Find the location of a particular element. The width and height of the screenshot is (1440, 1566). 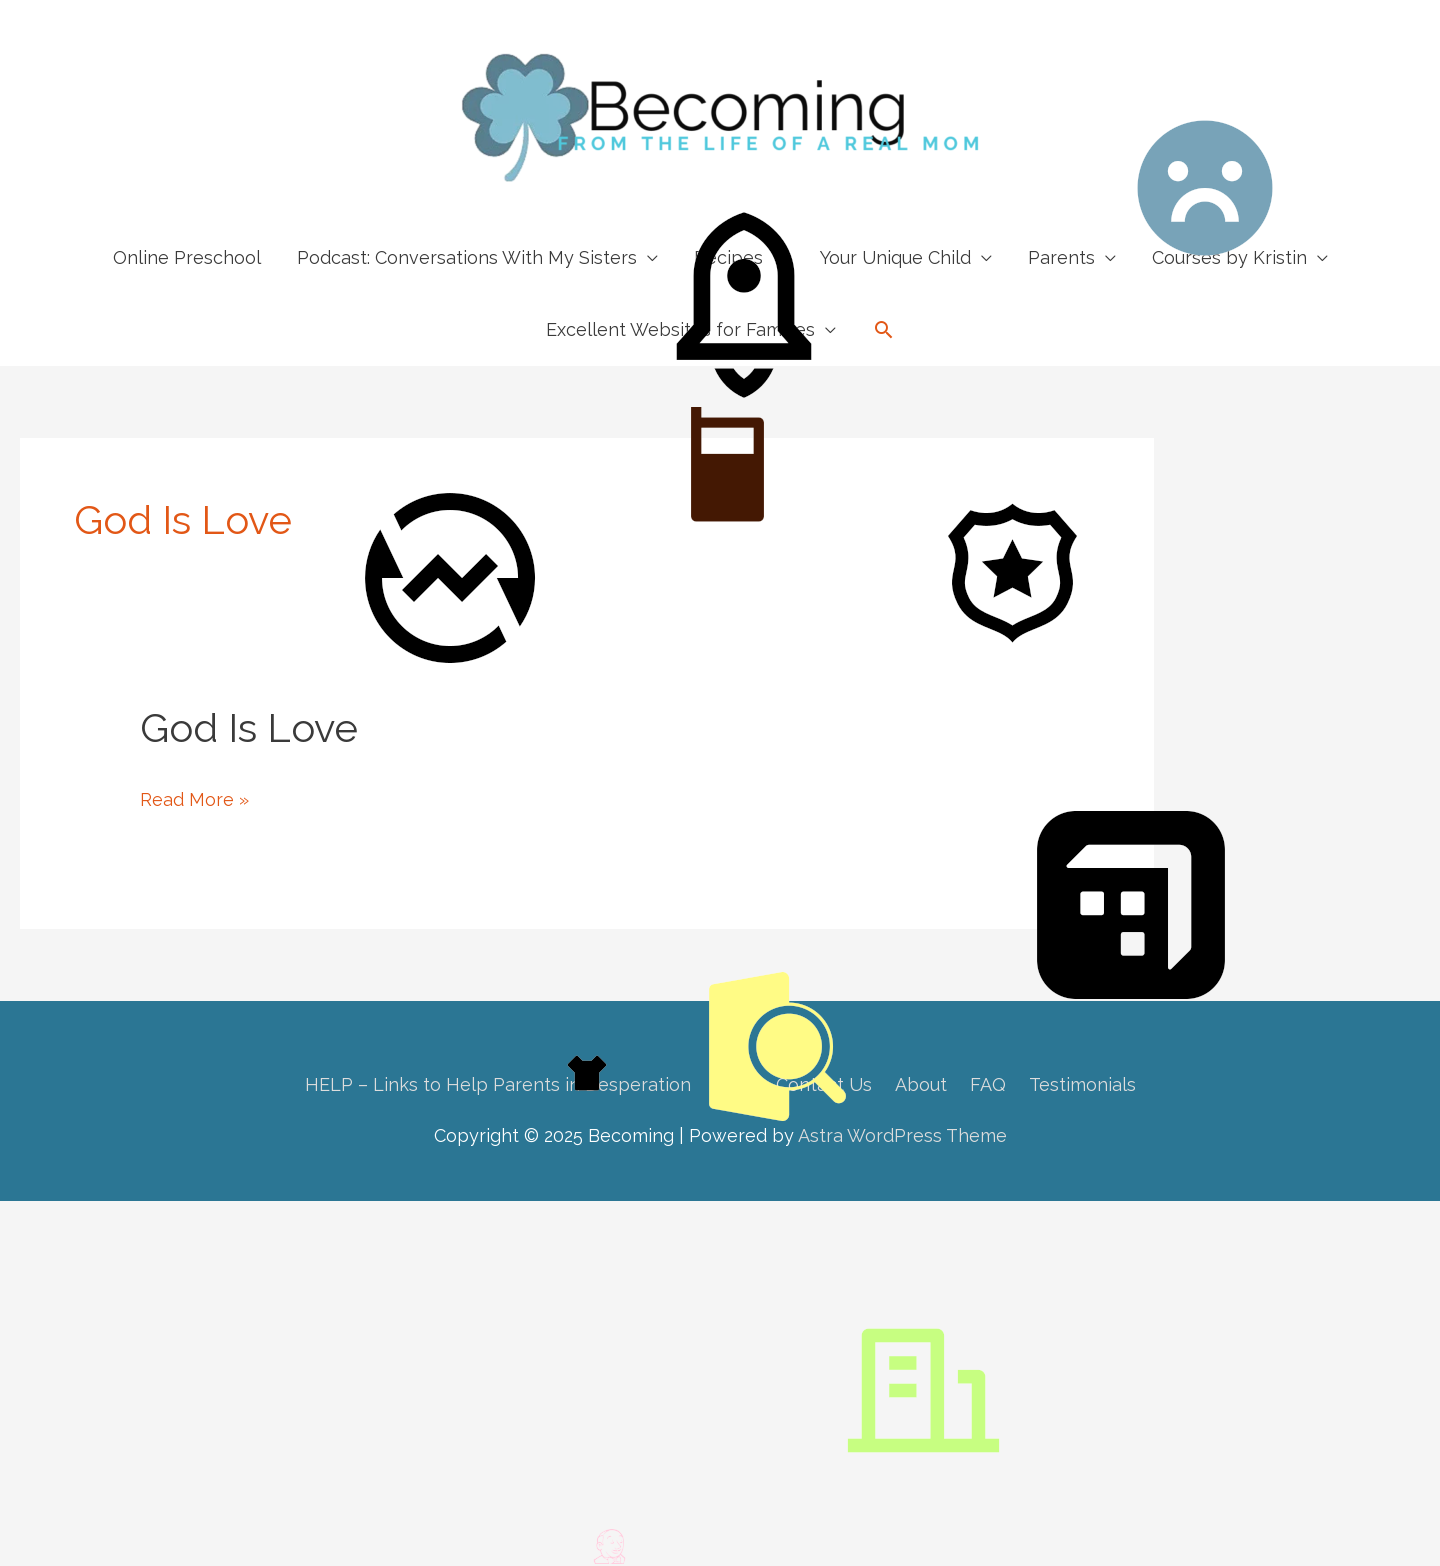

open the Hotels.com app is located at coordinates (1131, 905).